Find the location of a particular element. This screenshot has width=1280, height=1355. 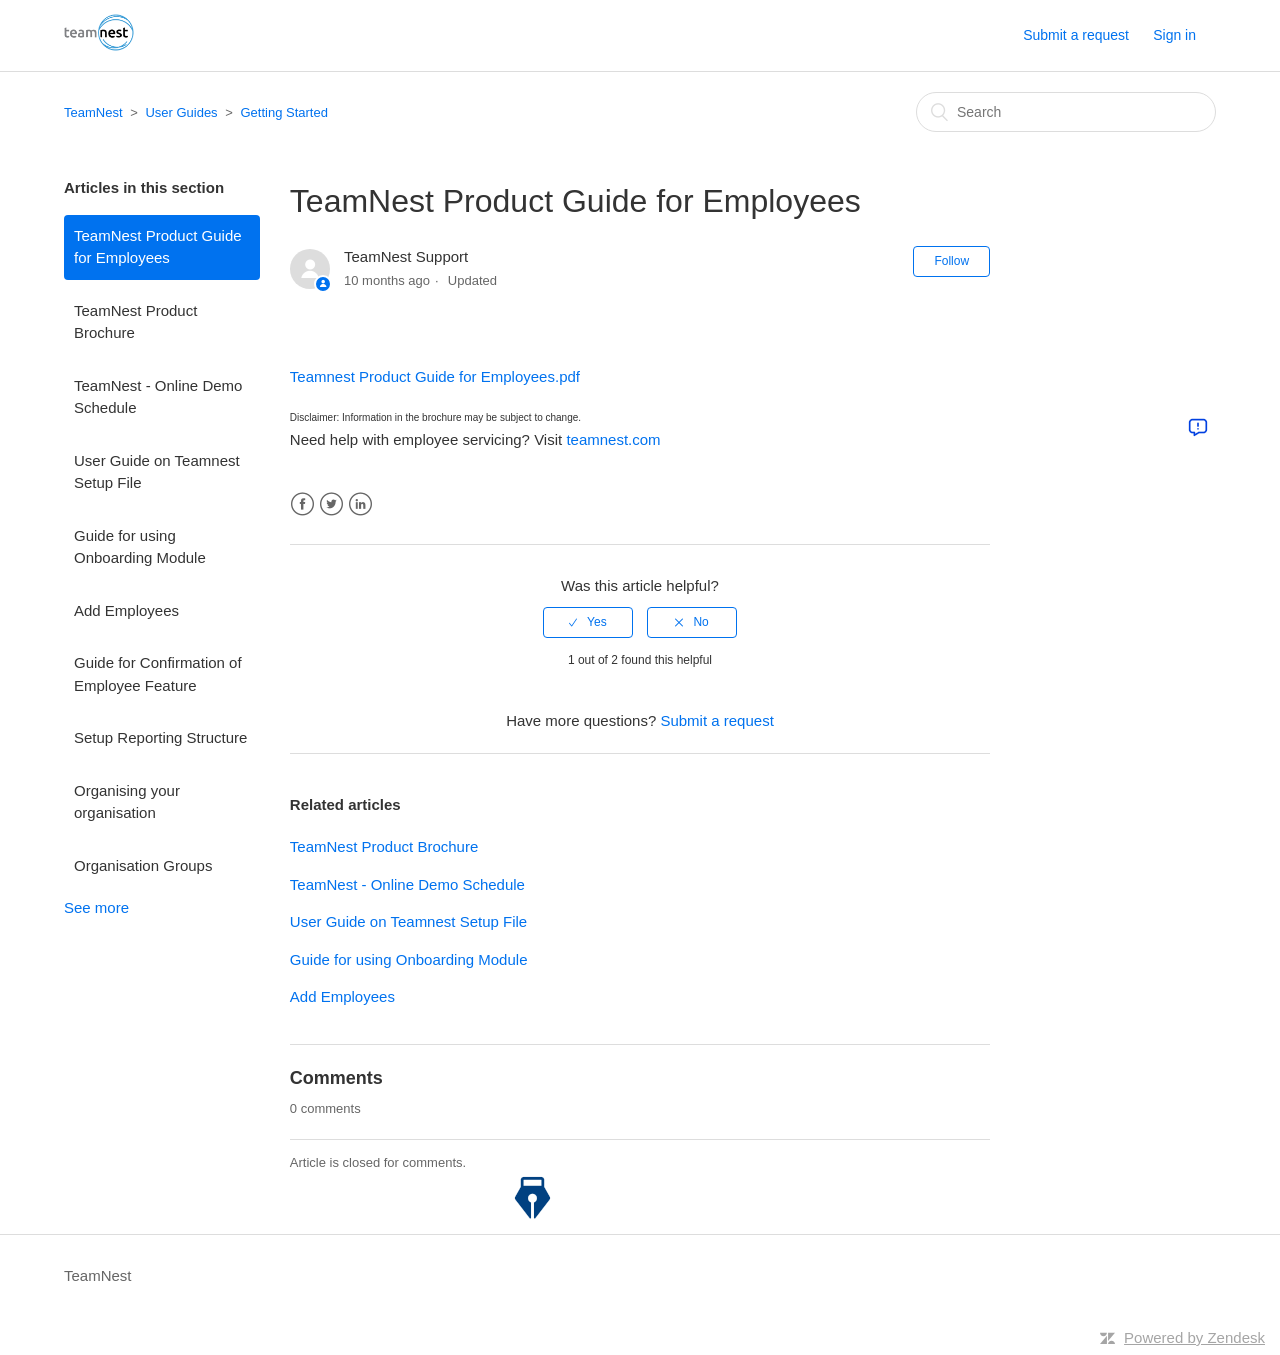

access drawing or illustration tools is located at coordinates (532, 1197).